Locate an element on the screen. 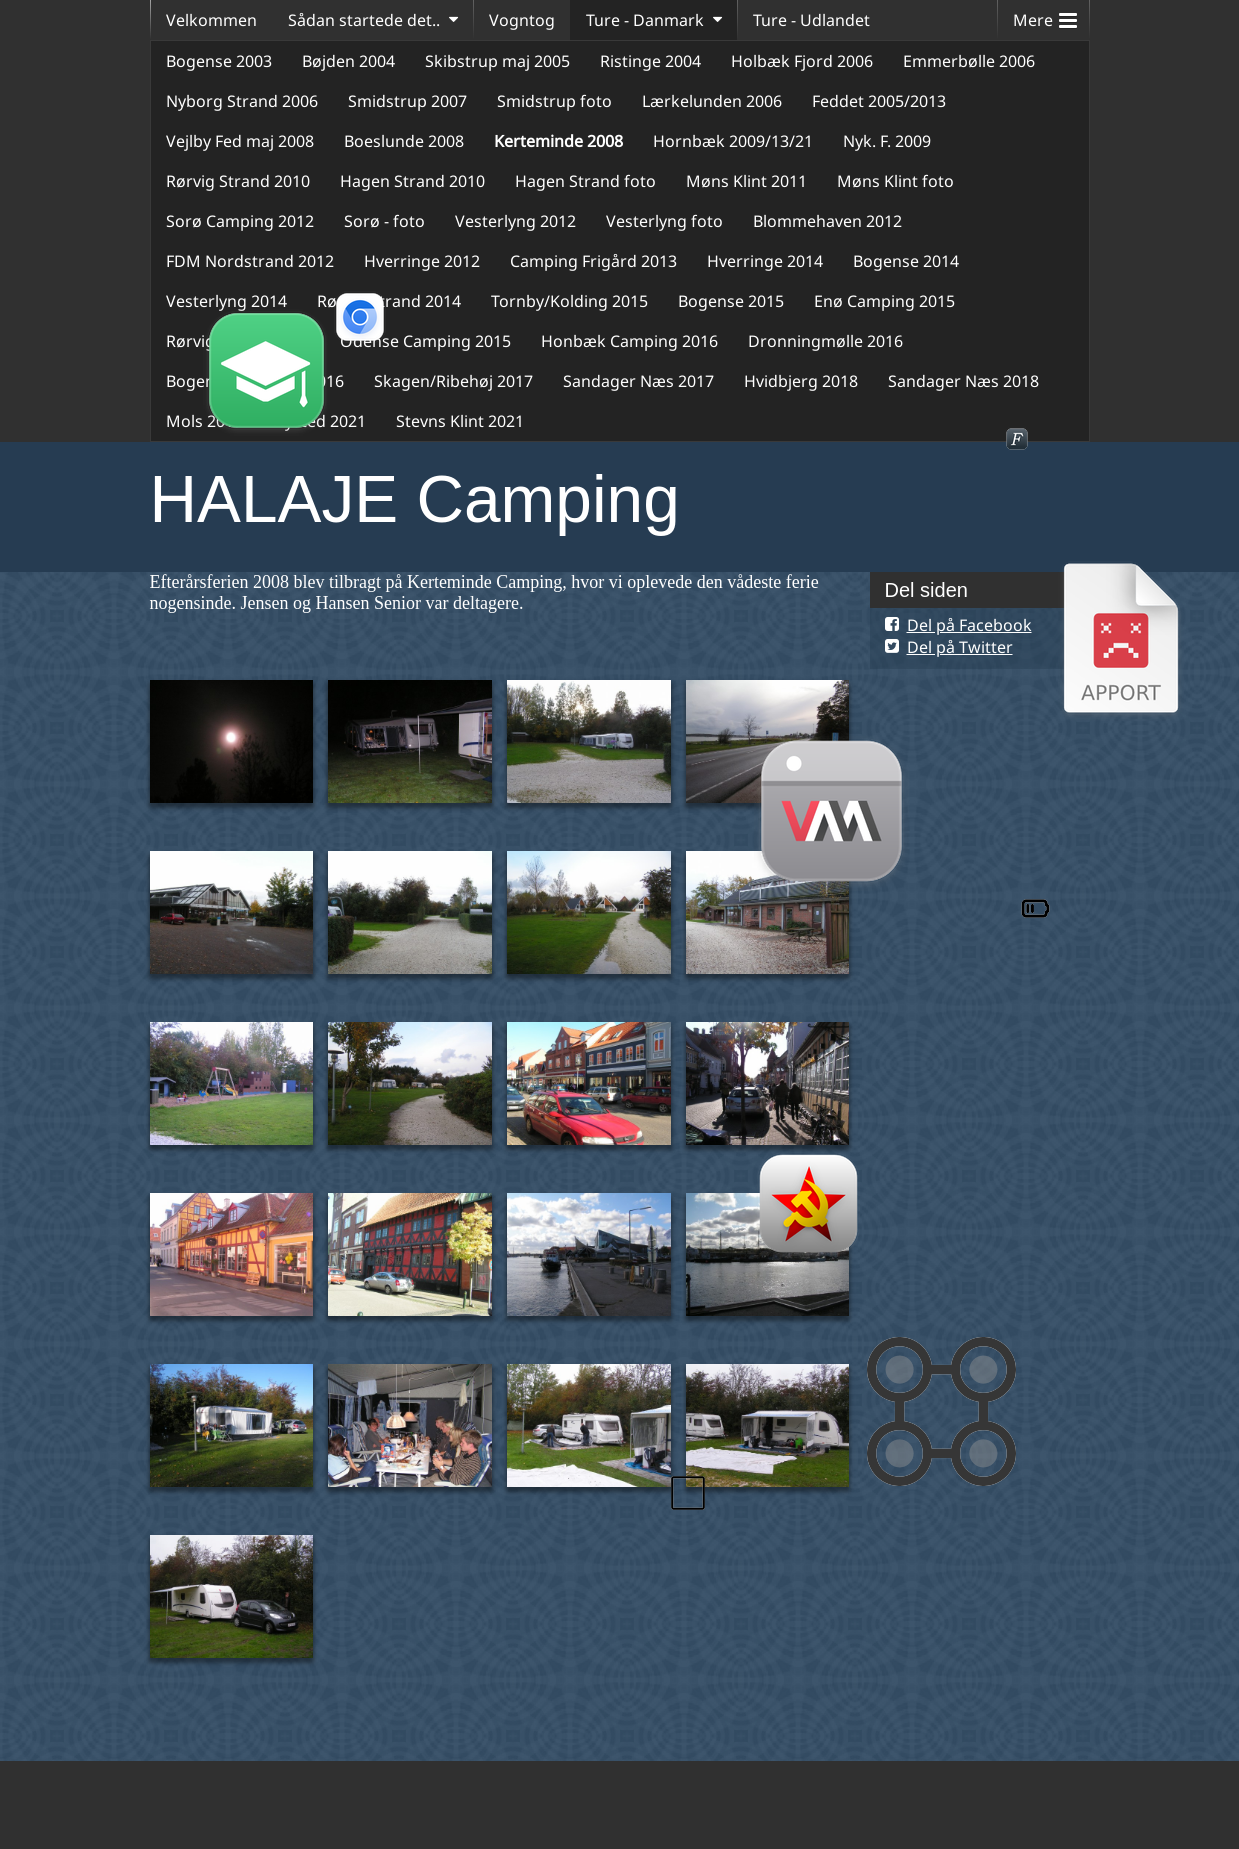 Image resolution: width=1239 pixels, height=1849 pixels. stop media playback is located at coordinates (688, 1493).